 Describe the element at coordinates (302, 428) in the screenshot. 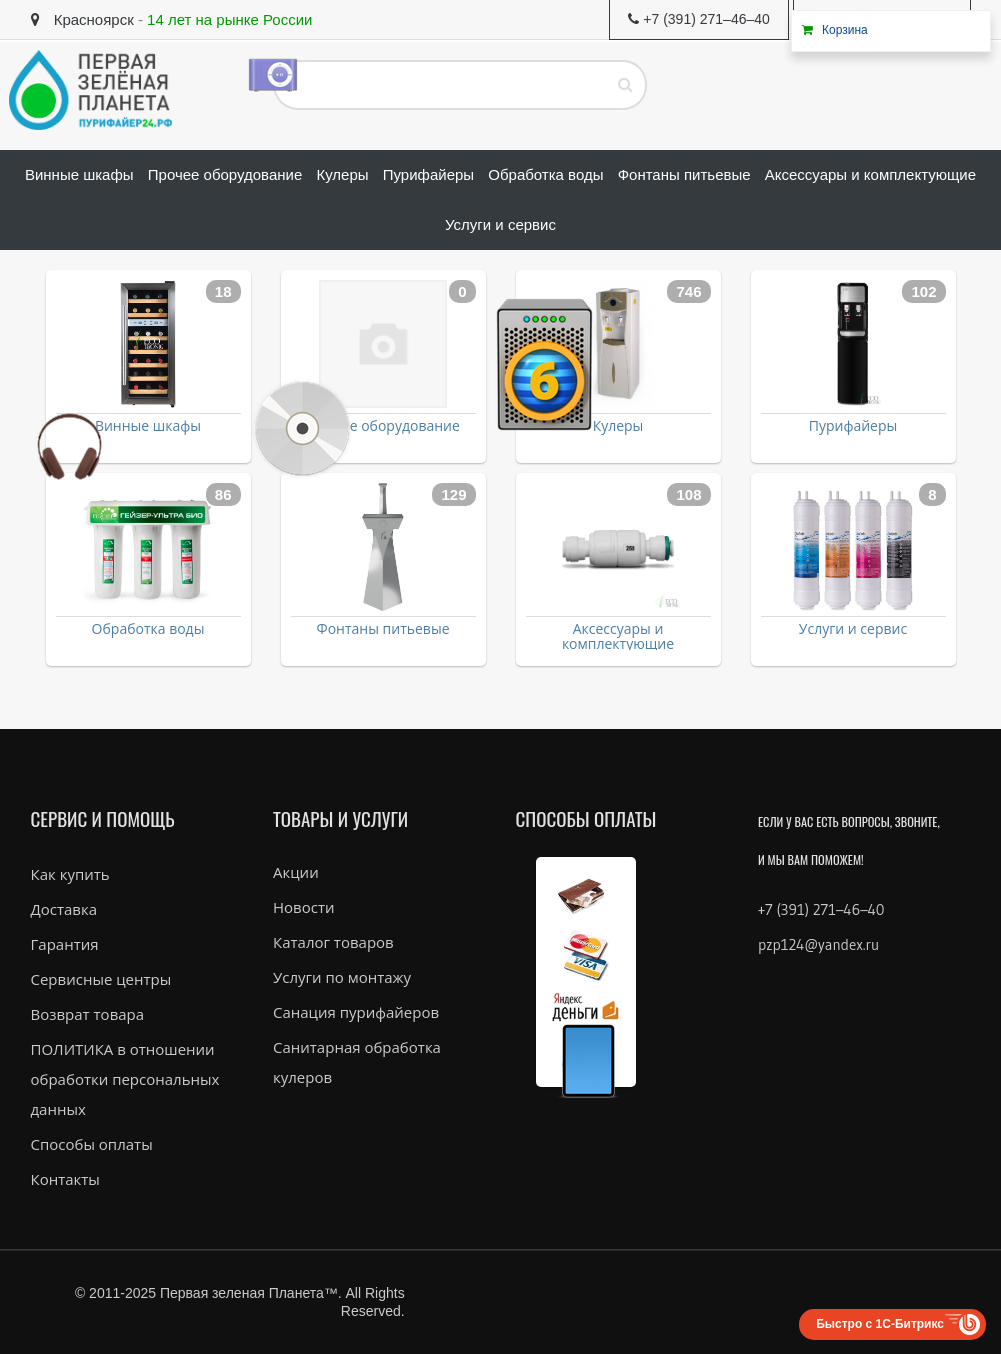

I see `access CD-ROM drive or optical disc contents` at that location.